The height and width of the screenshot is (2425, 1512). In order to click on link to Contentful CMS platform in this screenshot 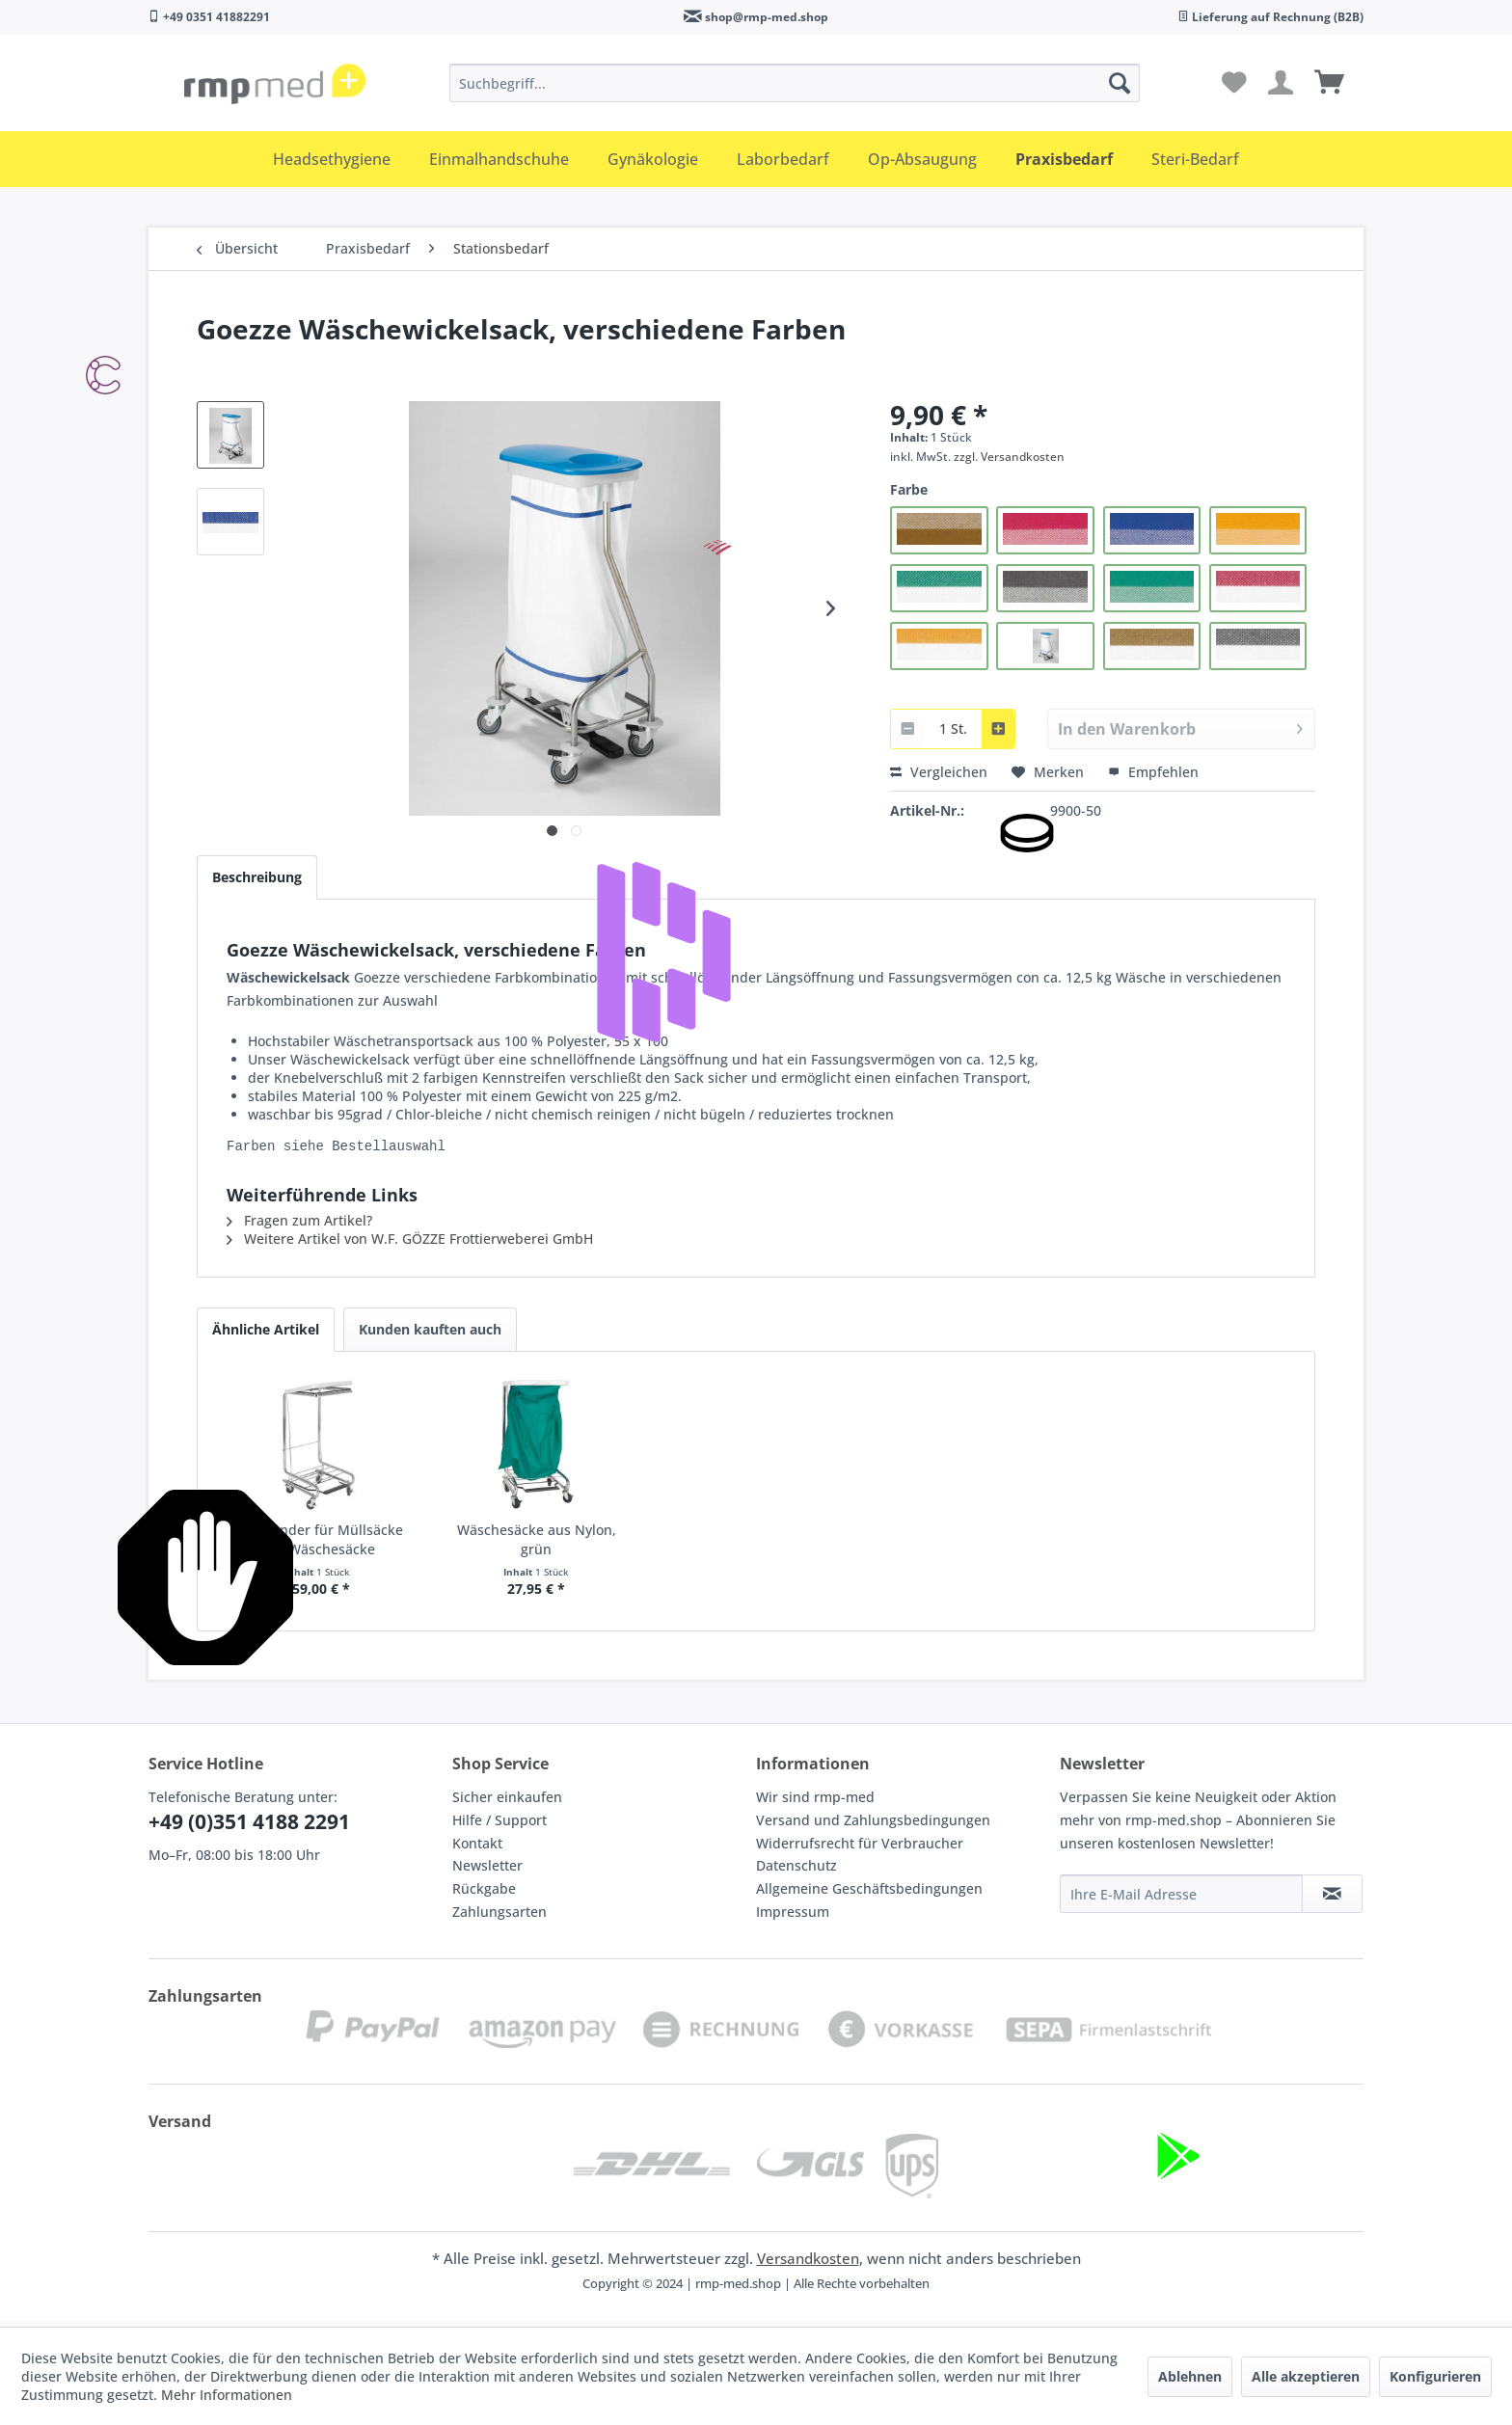, I will do `click(103, 375)`.